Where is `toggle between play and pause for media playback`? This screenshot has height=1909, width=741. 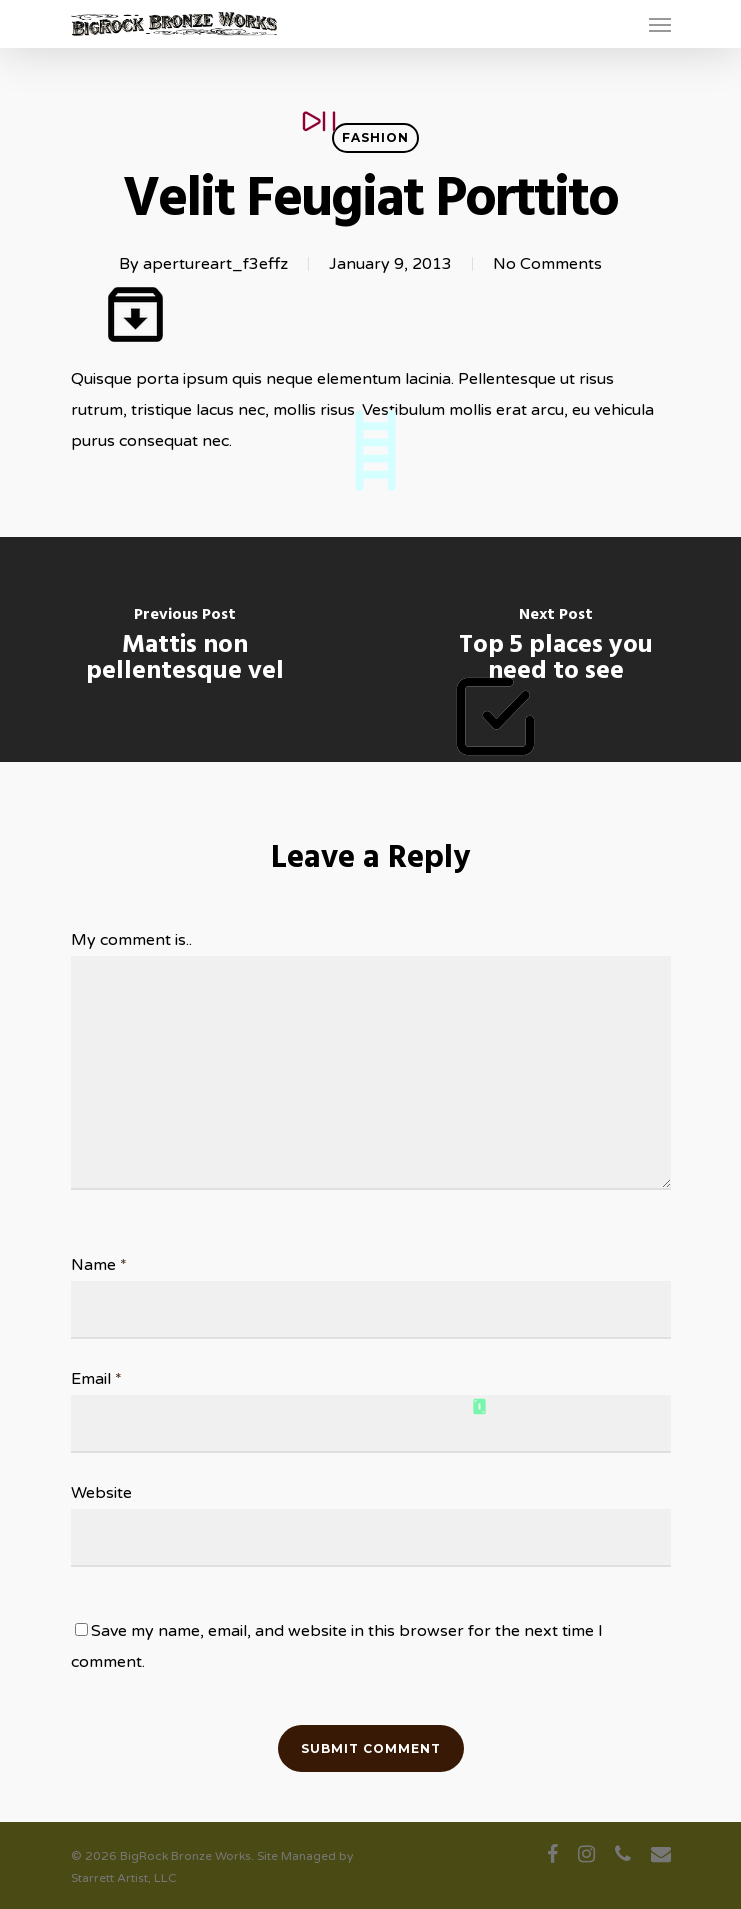 toggle between play and pause for media playback is located at coordinates (319, 120).